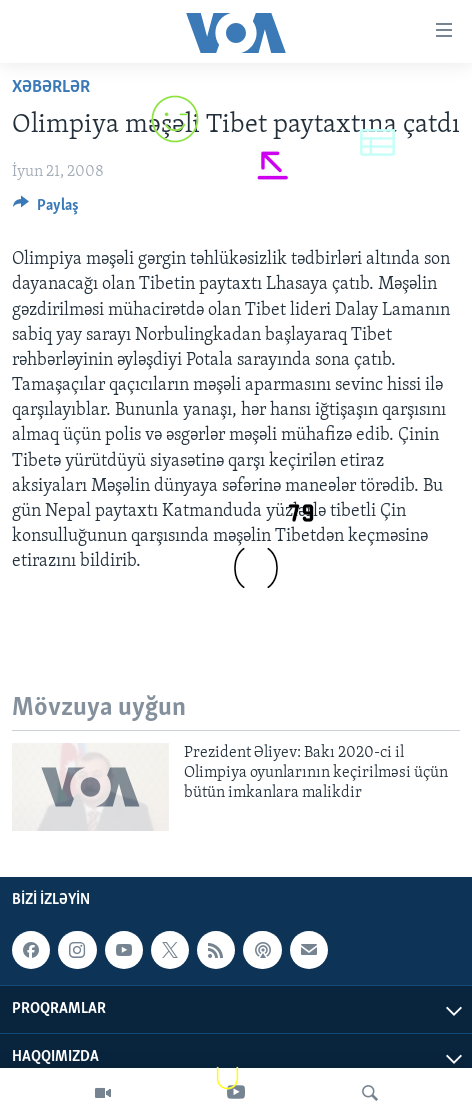  Describe the element at coordinates (271, 165) in the screenshot. I see `navigate to the top-left or beginning of content` at that location.